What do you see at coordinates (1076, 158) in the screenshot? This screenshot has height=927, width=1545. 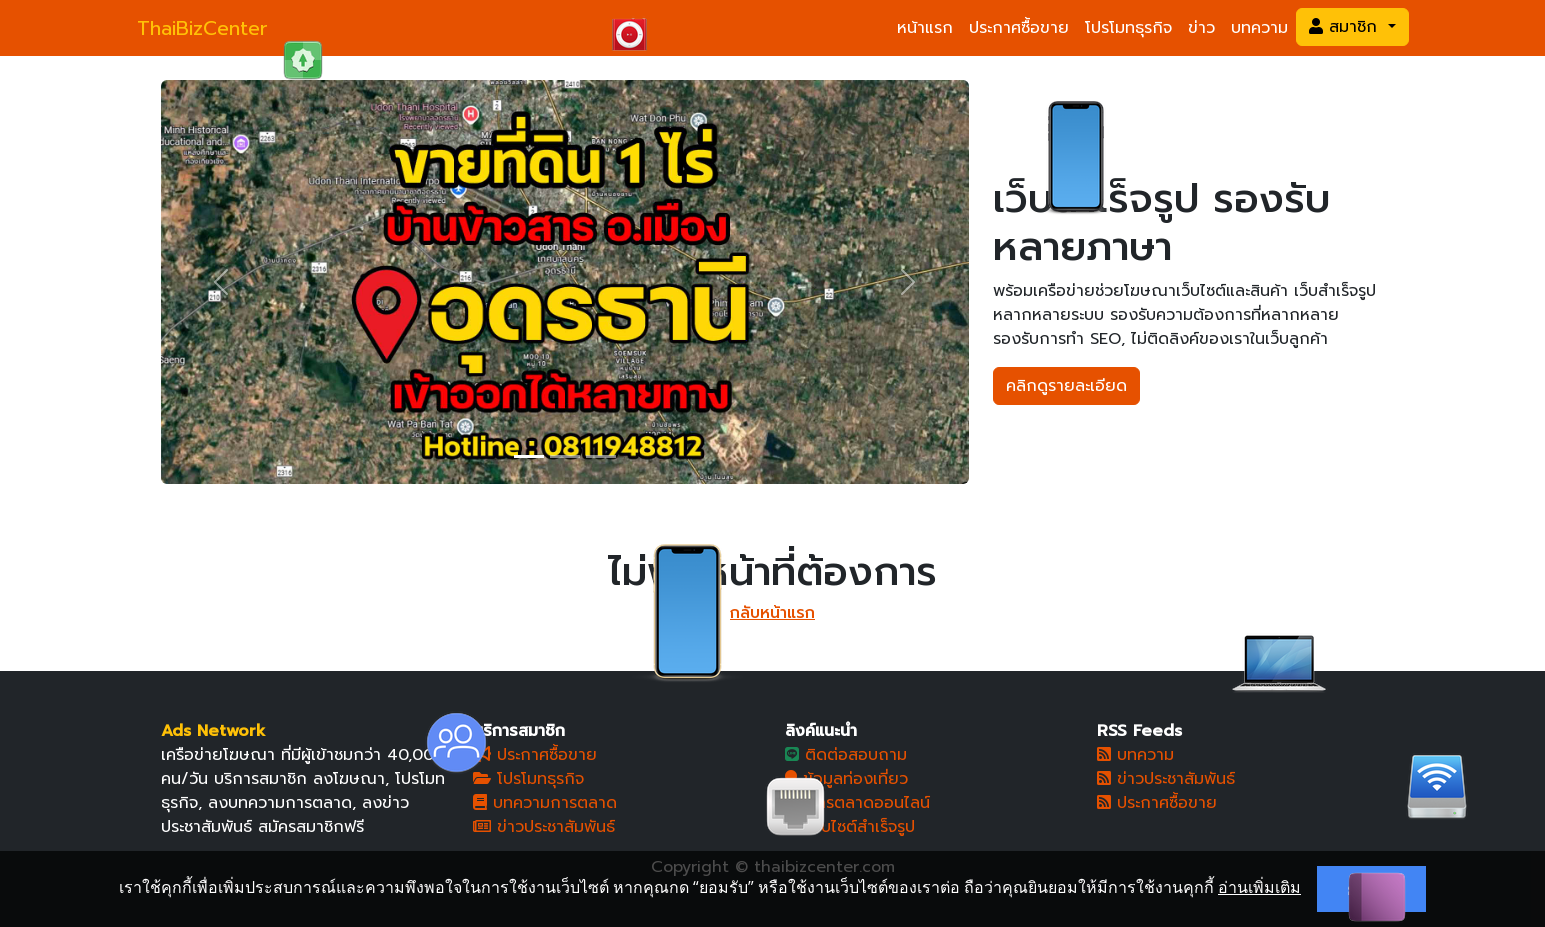 I see `iPhone XR device icon` at bounding box center [1076, 158].